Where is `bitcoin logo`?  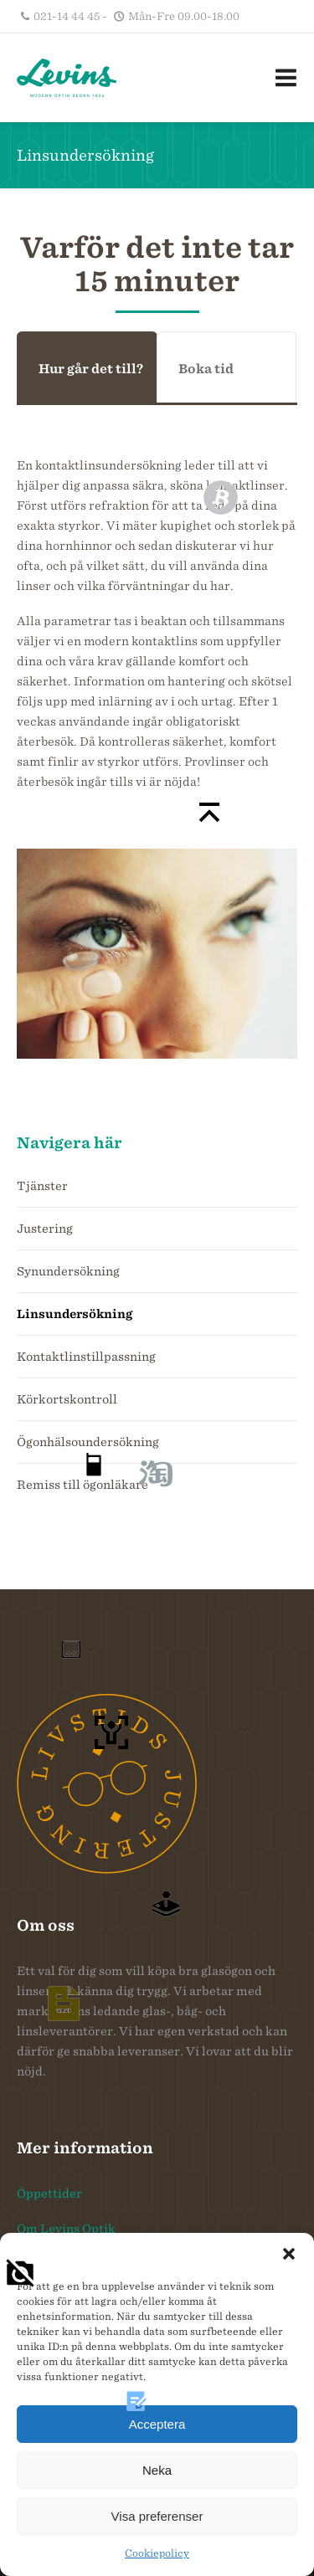
bitcoin logo is located at coordinates (220, 497).